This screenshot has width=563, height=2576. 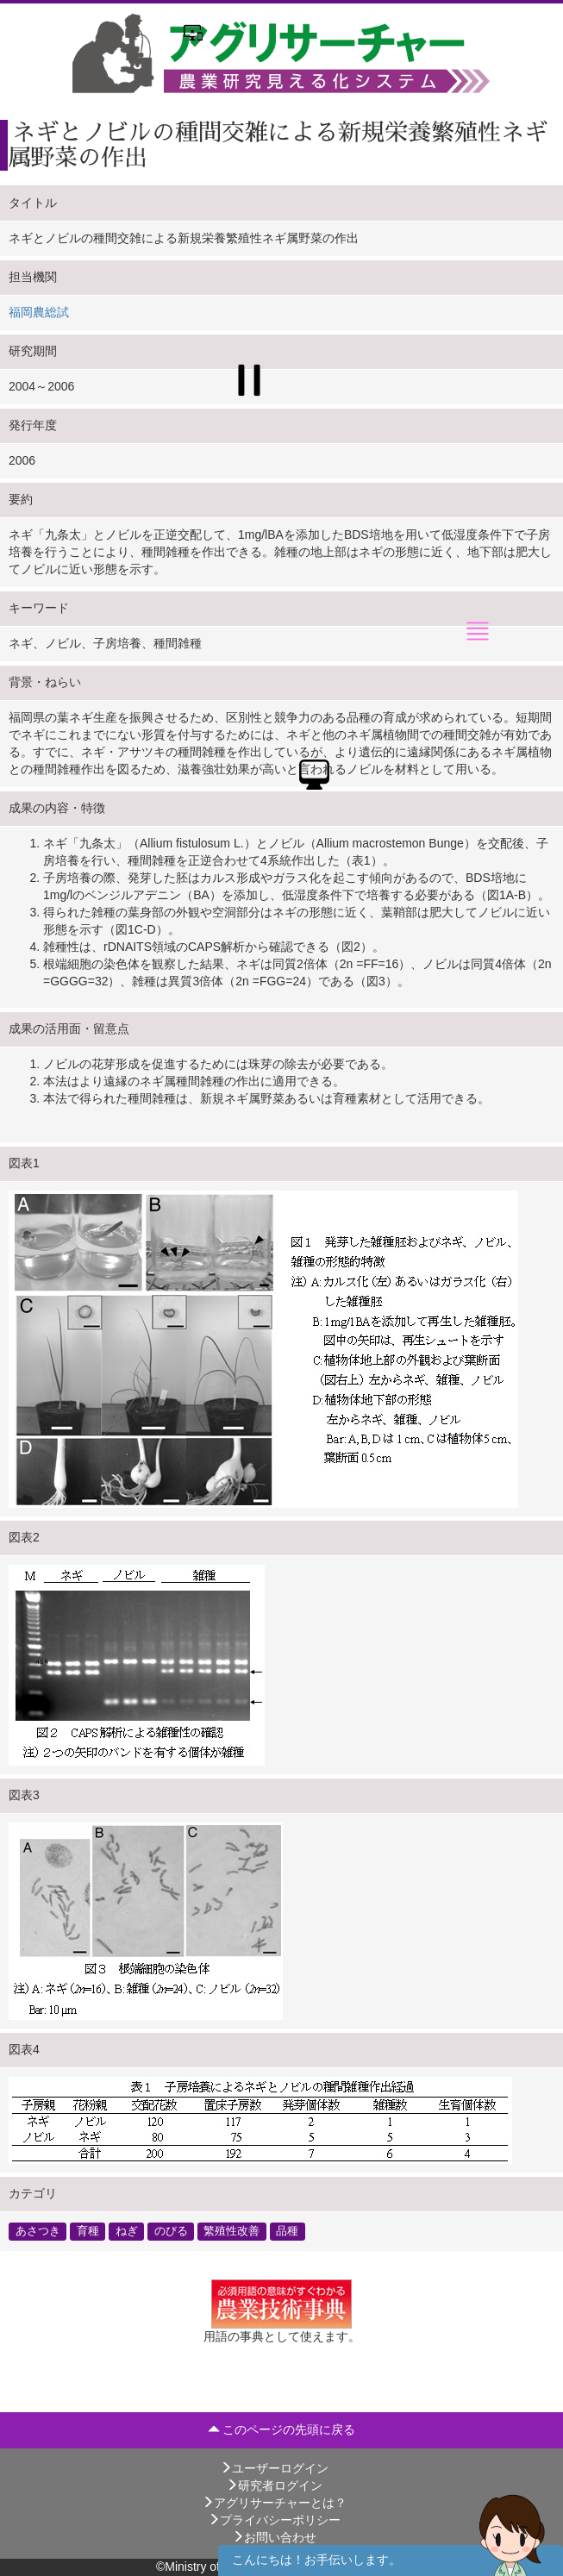 I want to click on access desktop or computer settings, so click(x=314, y=774).